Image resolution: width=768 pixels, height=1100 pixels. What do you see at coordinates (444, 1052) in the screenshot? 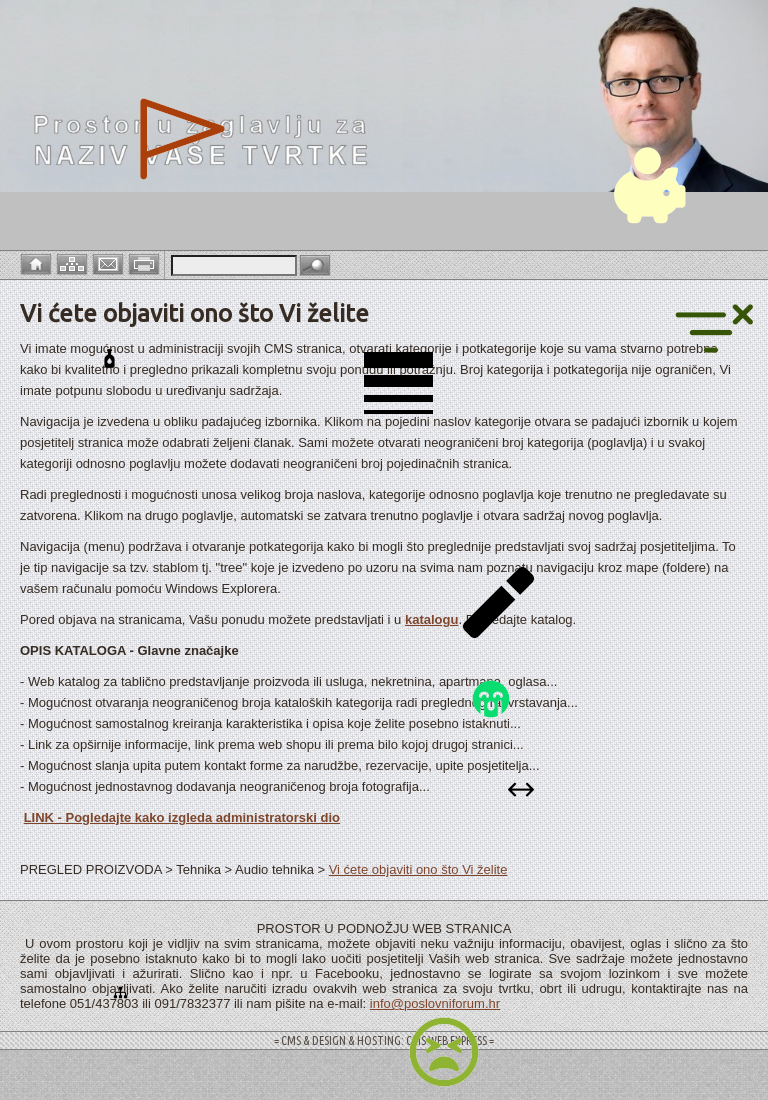
I see `indicates user fatigue or exhaustion status` at bounding box center [444, 1052].